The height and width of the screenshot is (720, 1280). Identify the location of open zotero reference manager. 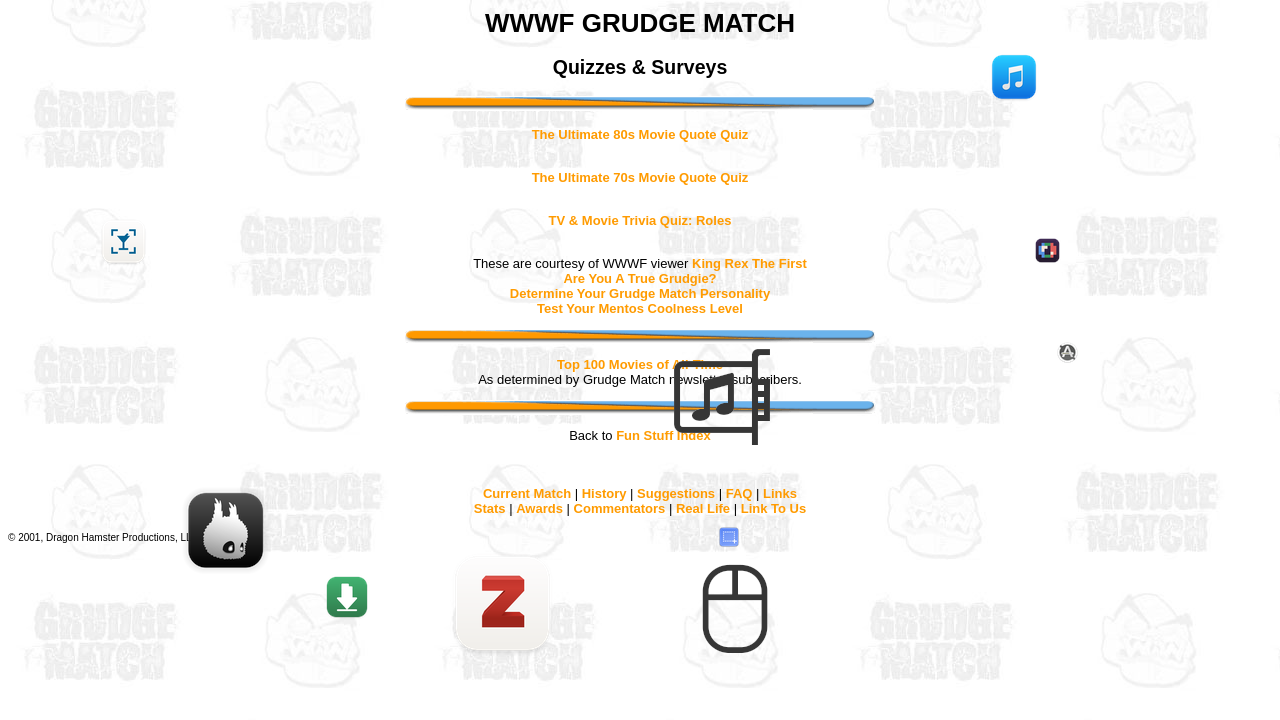
(502, 603).